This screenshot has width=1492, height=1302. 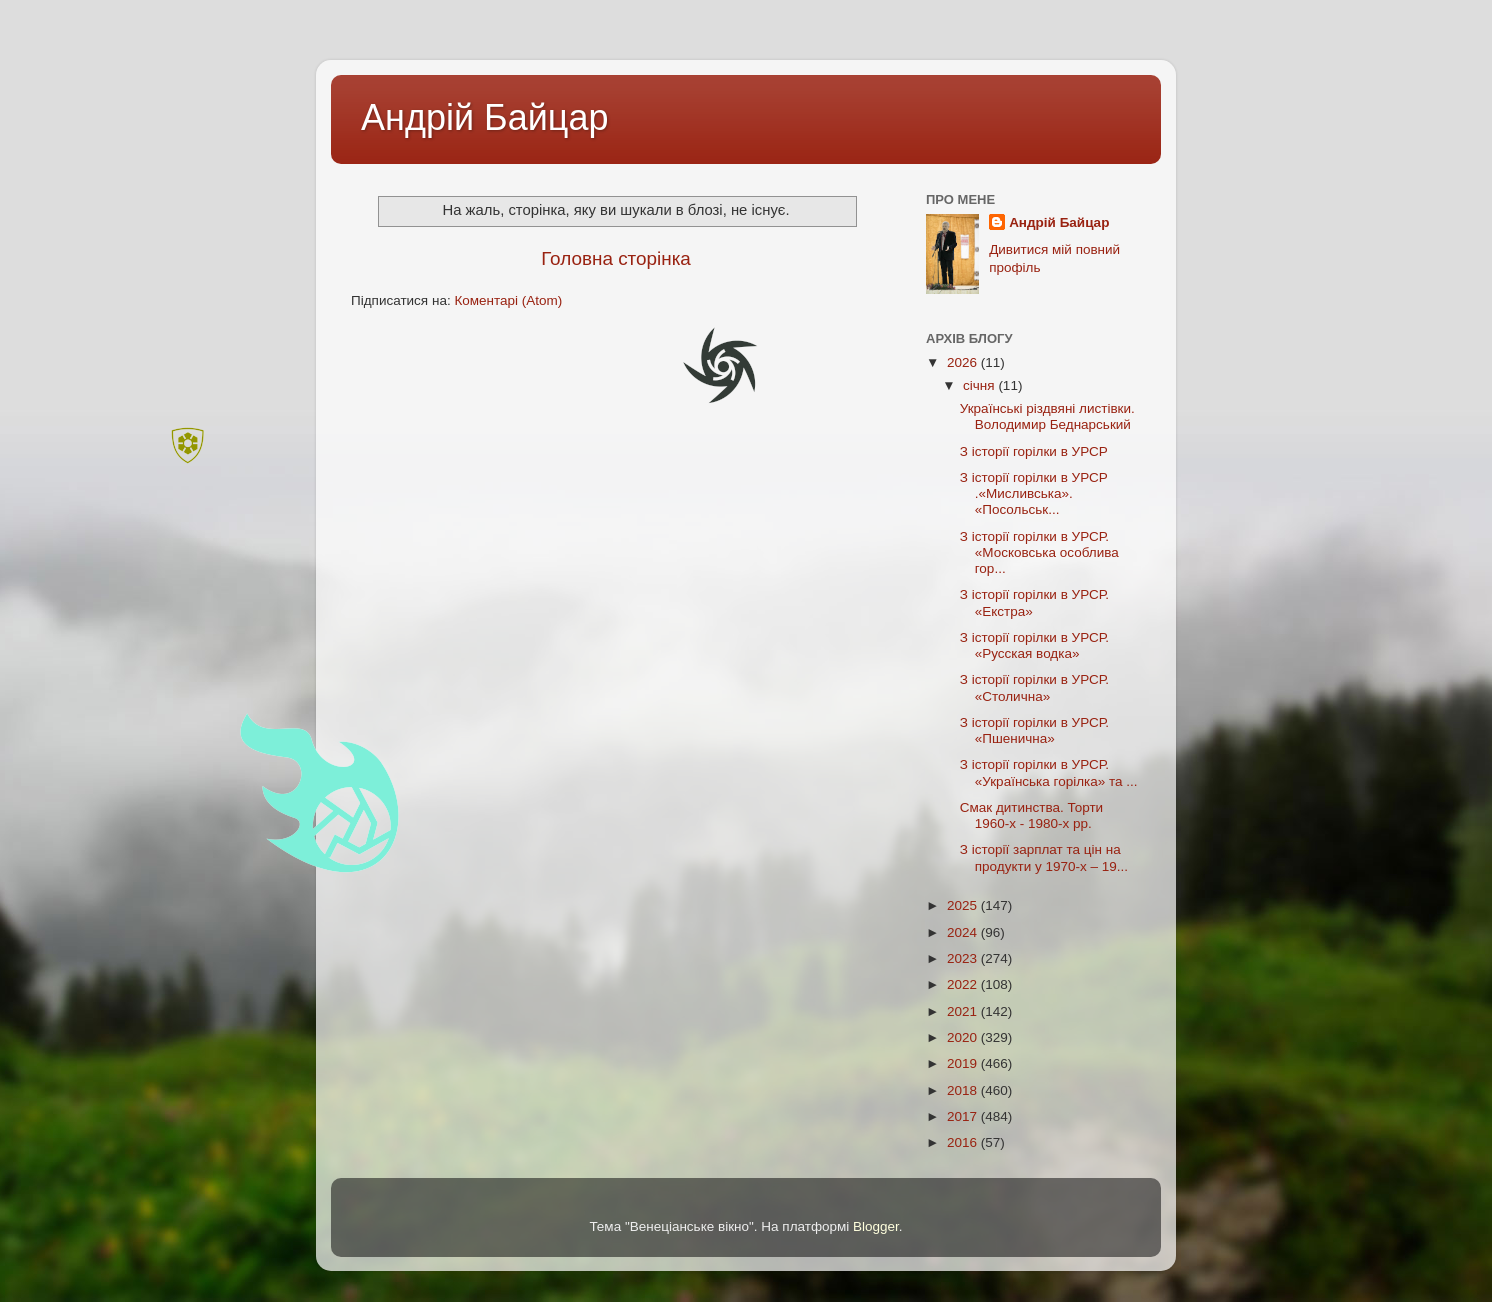 I want to click on activate ice or frost defense ability, so click(x=187, y=445).